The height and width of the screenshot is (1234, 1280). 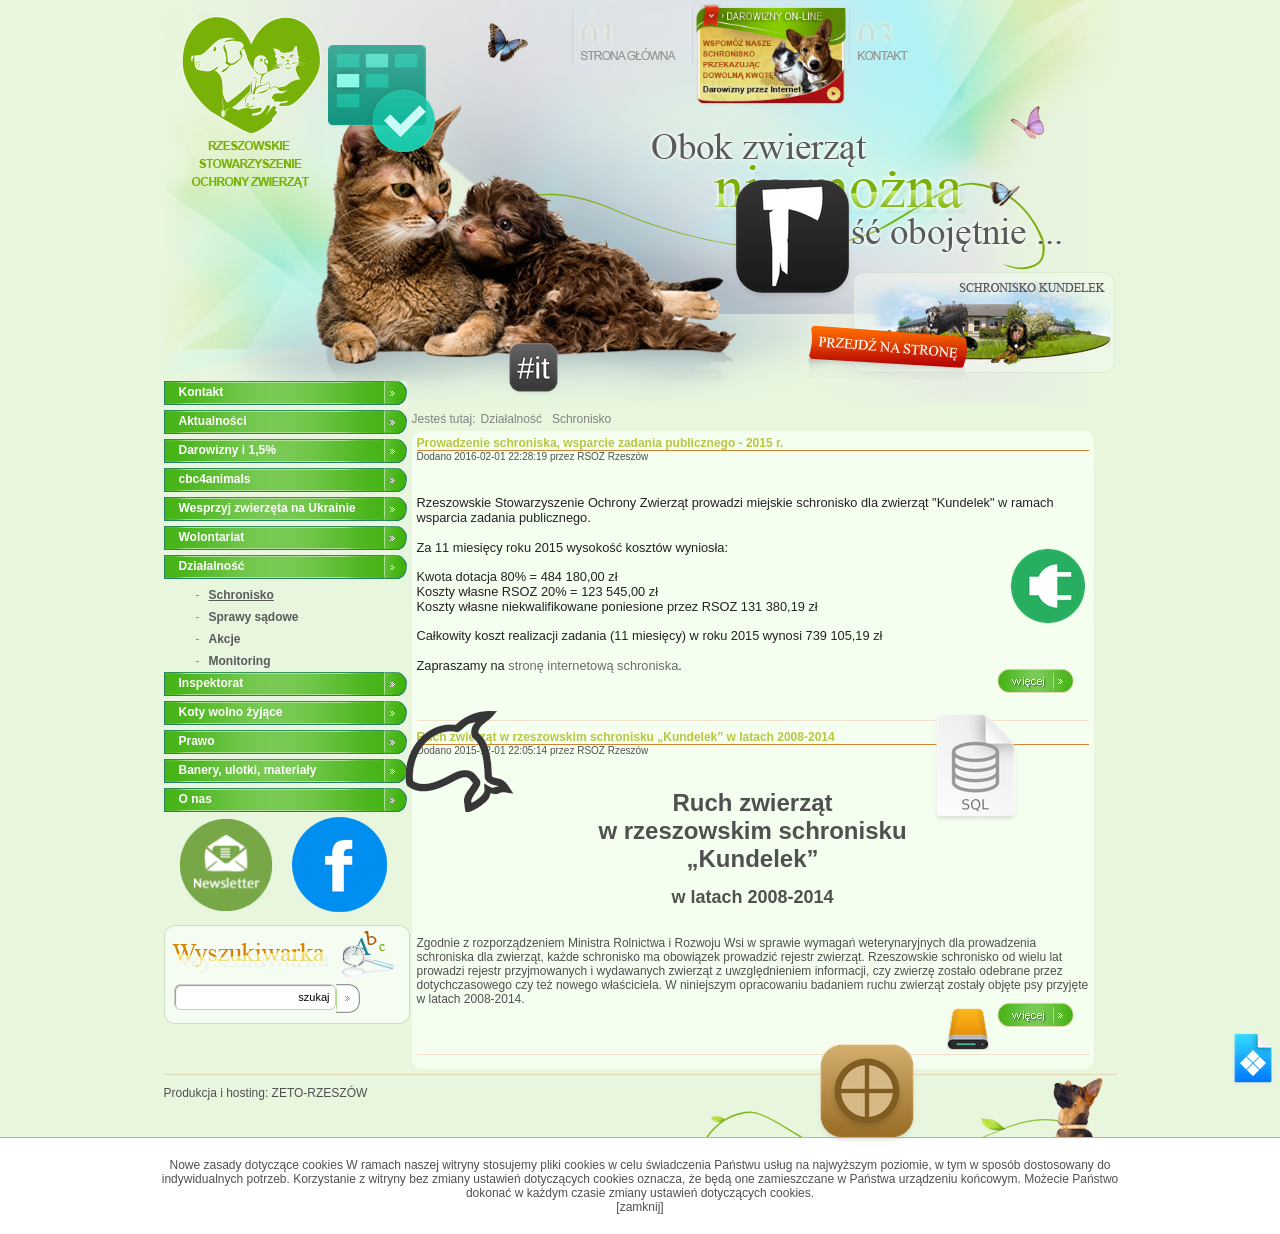 I want to click on launch 0 A.D. strategy game, so click(x=867, y=1091).